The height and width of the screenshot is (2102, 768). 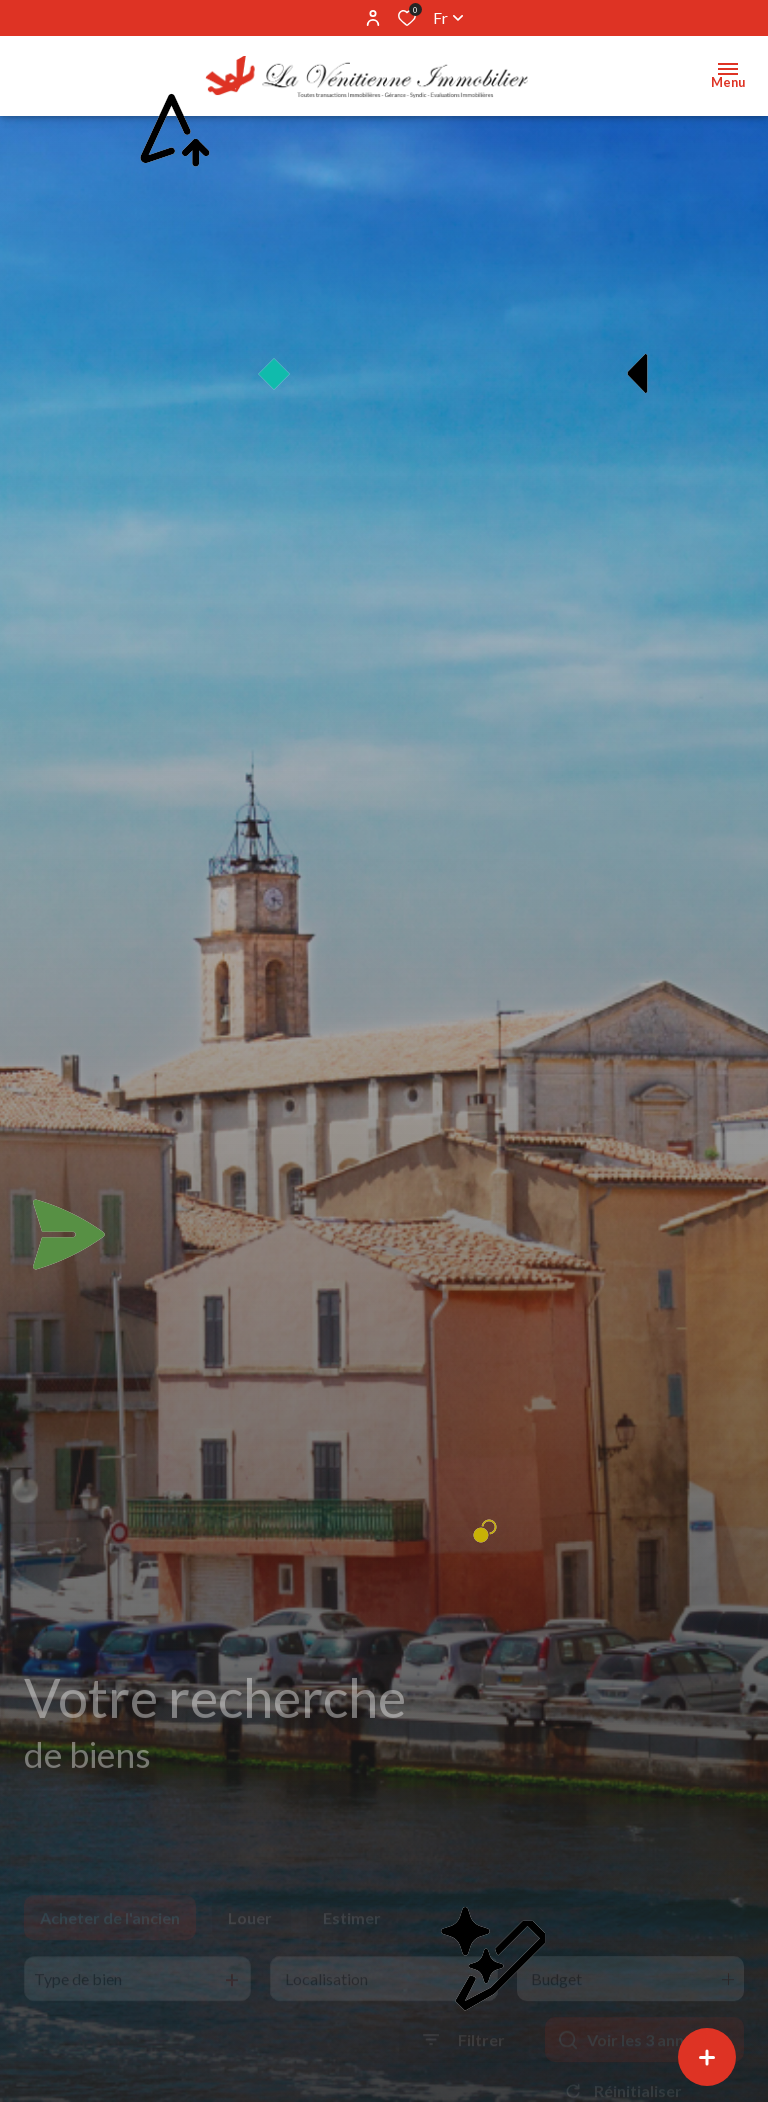 I want to click on navigate upward or move to previous location, so click(x=171, y=128).